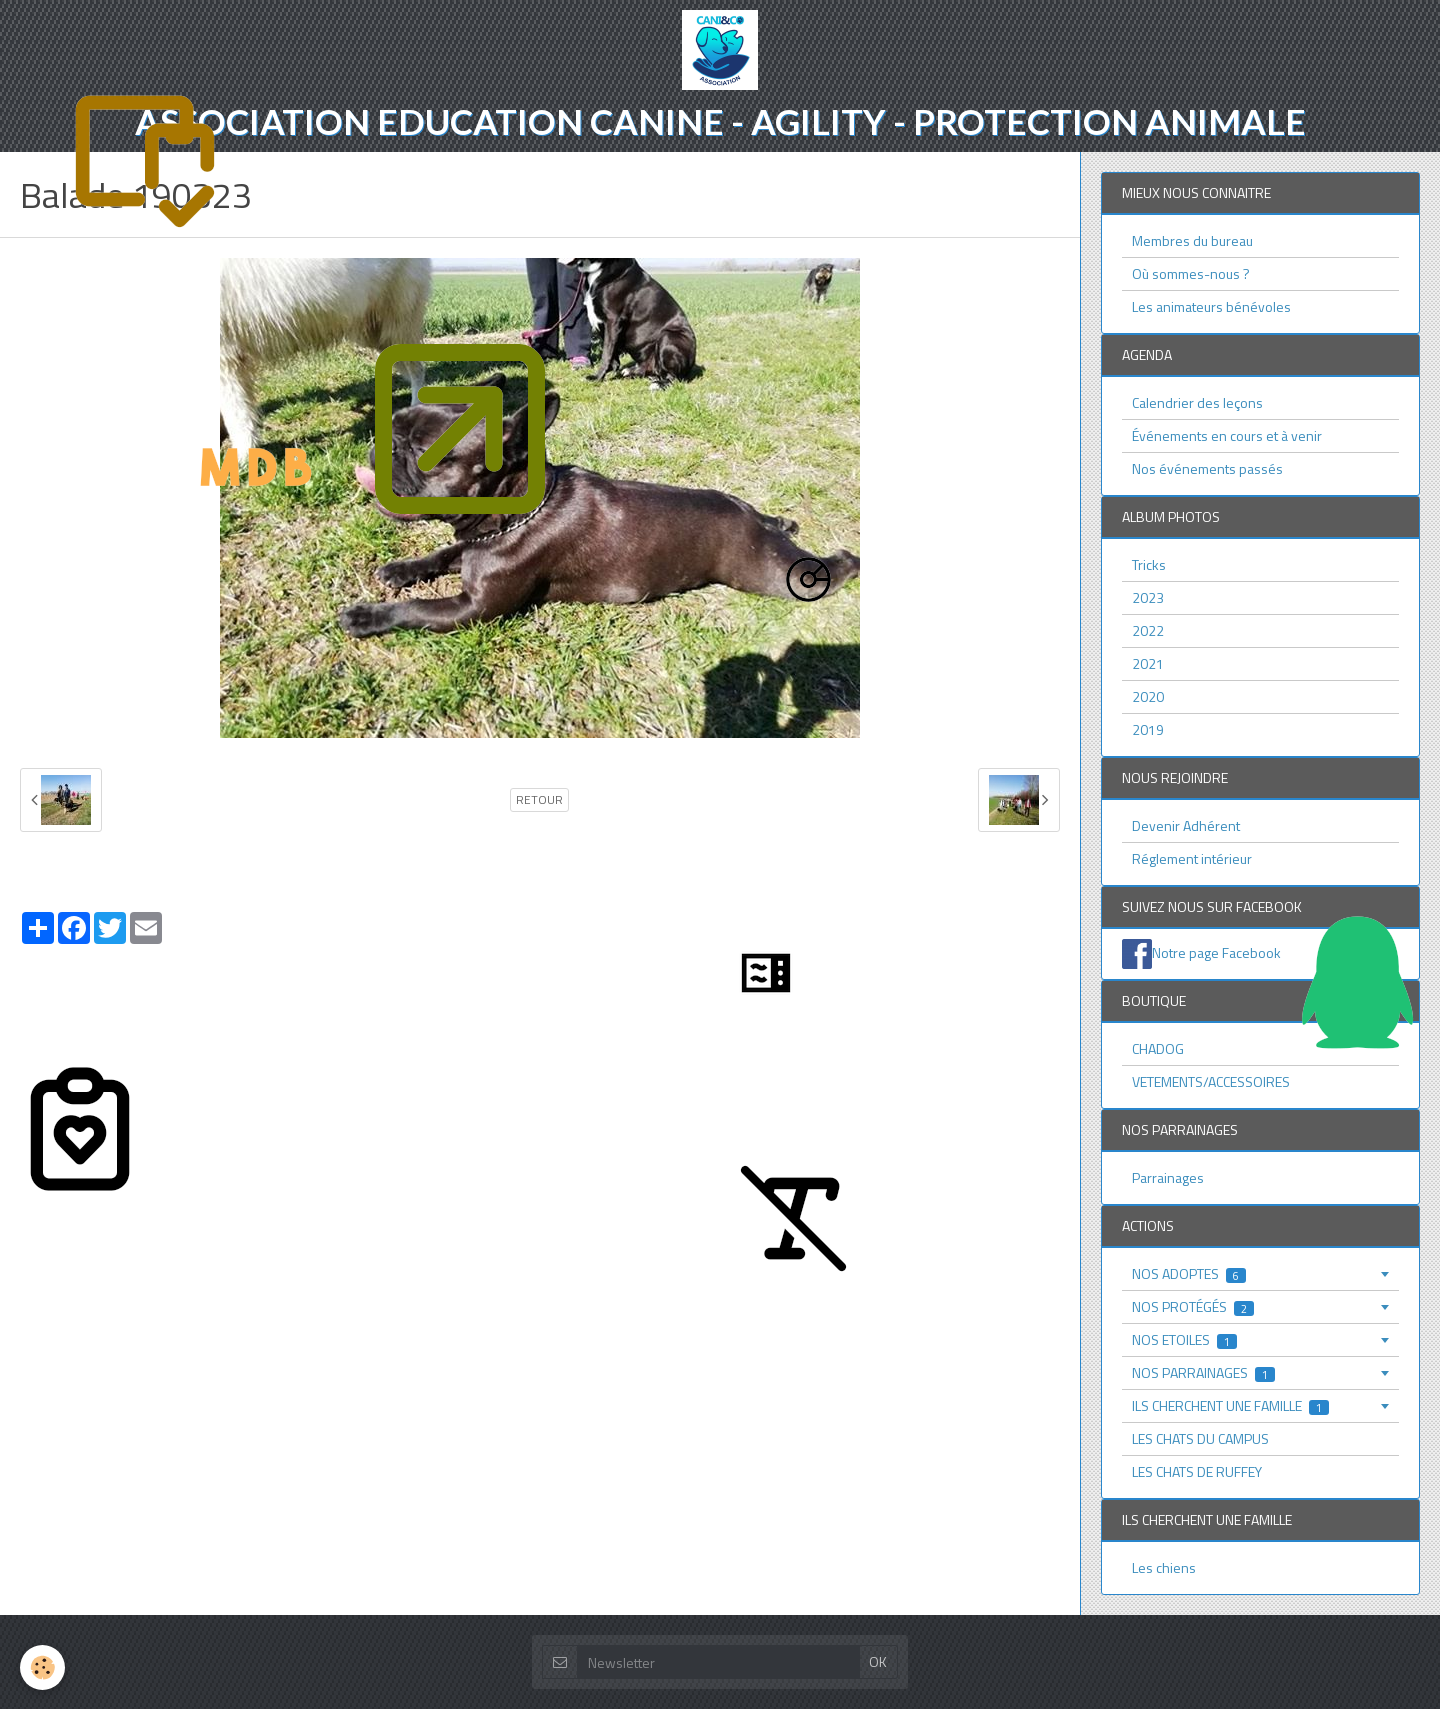  What do you see at coordinates (793, 1218) in the screenshot?
I see `disable text formatting` at bounding box center [793, 1218].